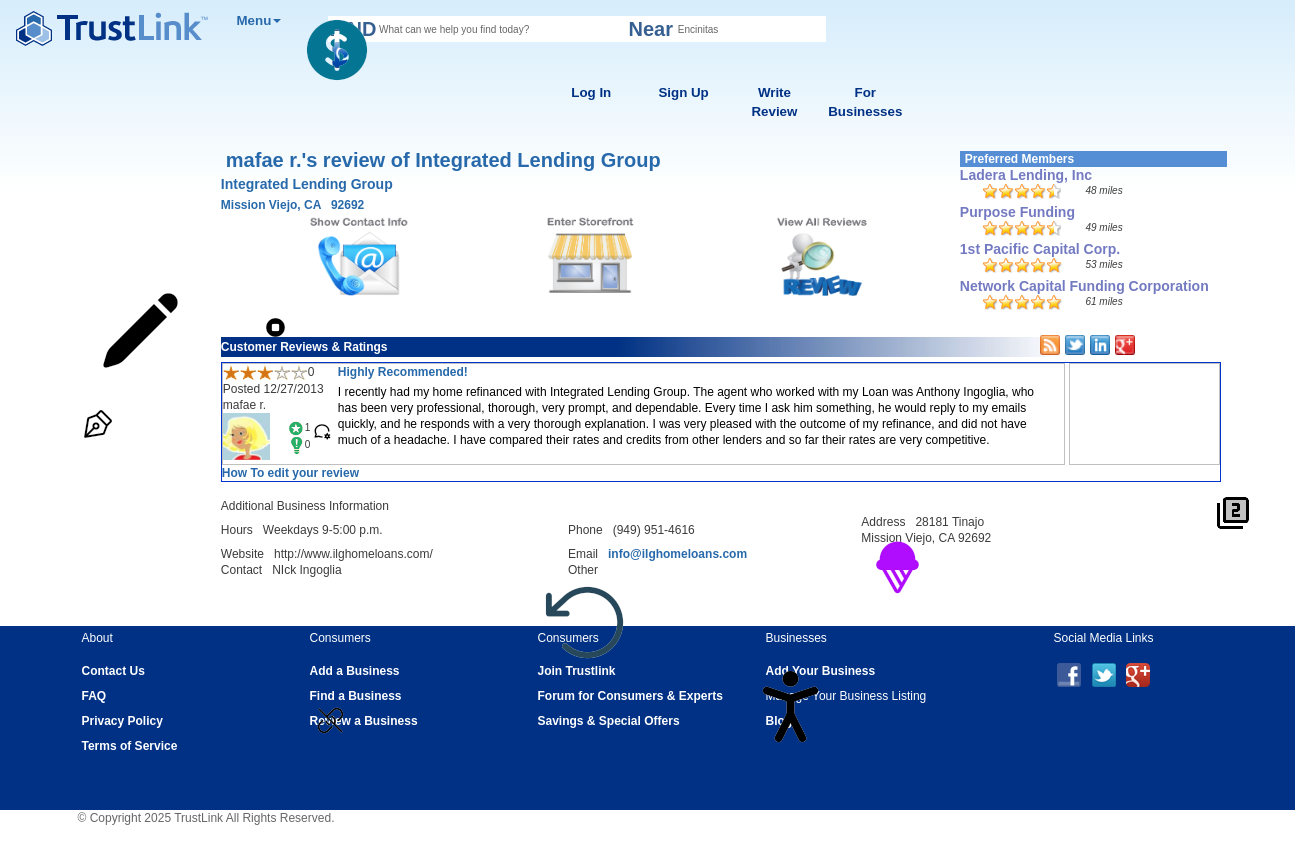 This screenshot has width=1295, height=847. I want to click on access message settings, so click(322, 431).